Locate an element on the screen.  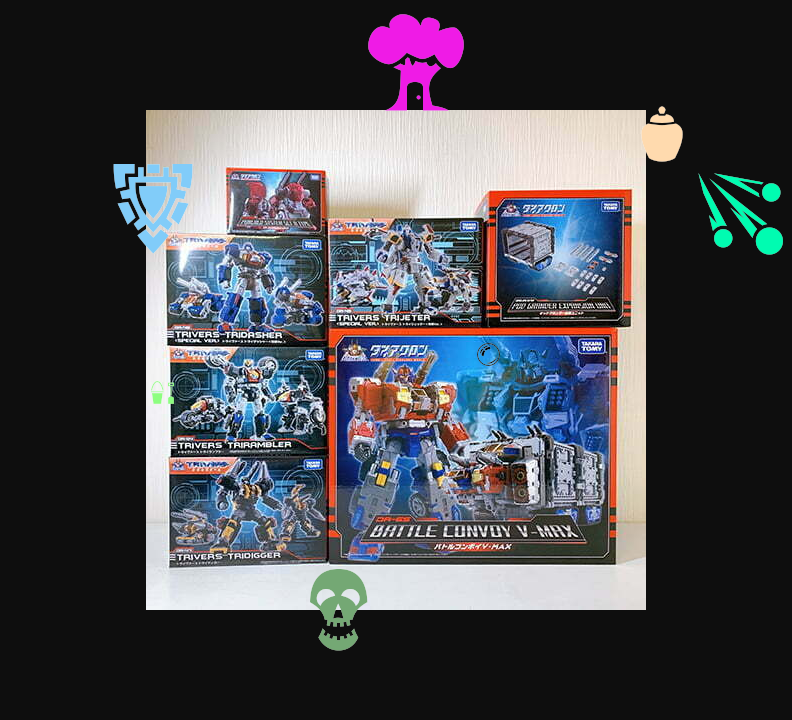
access beach or vacation-themed content is located at coordinates (162, 392).